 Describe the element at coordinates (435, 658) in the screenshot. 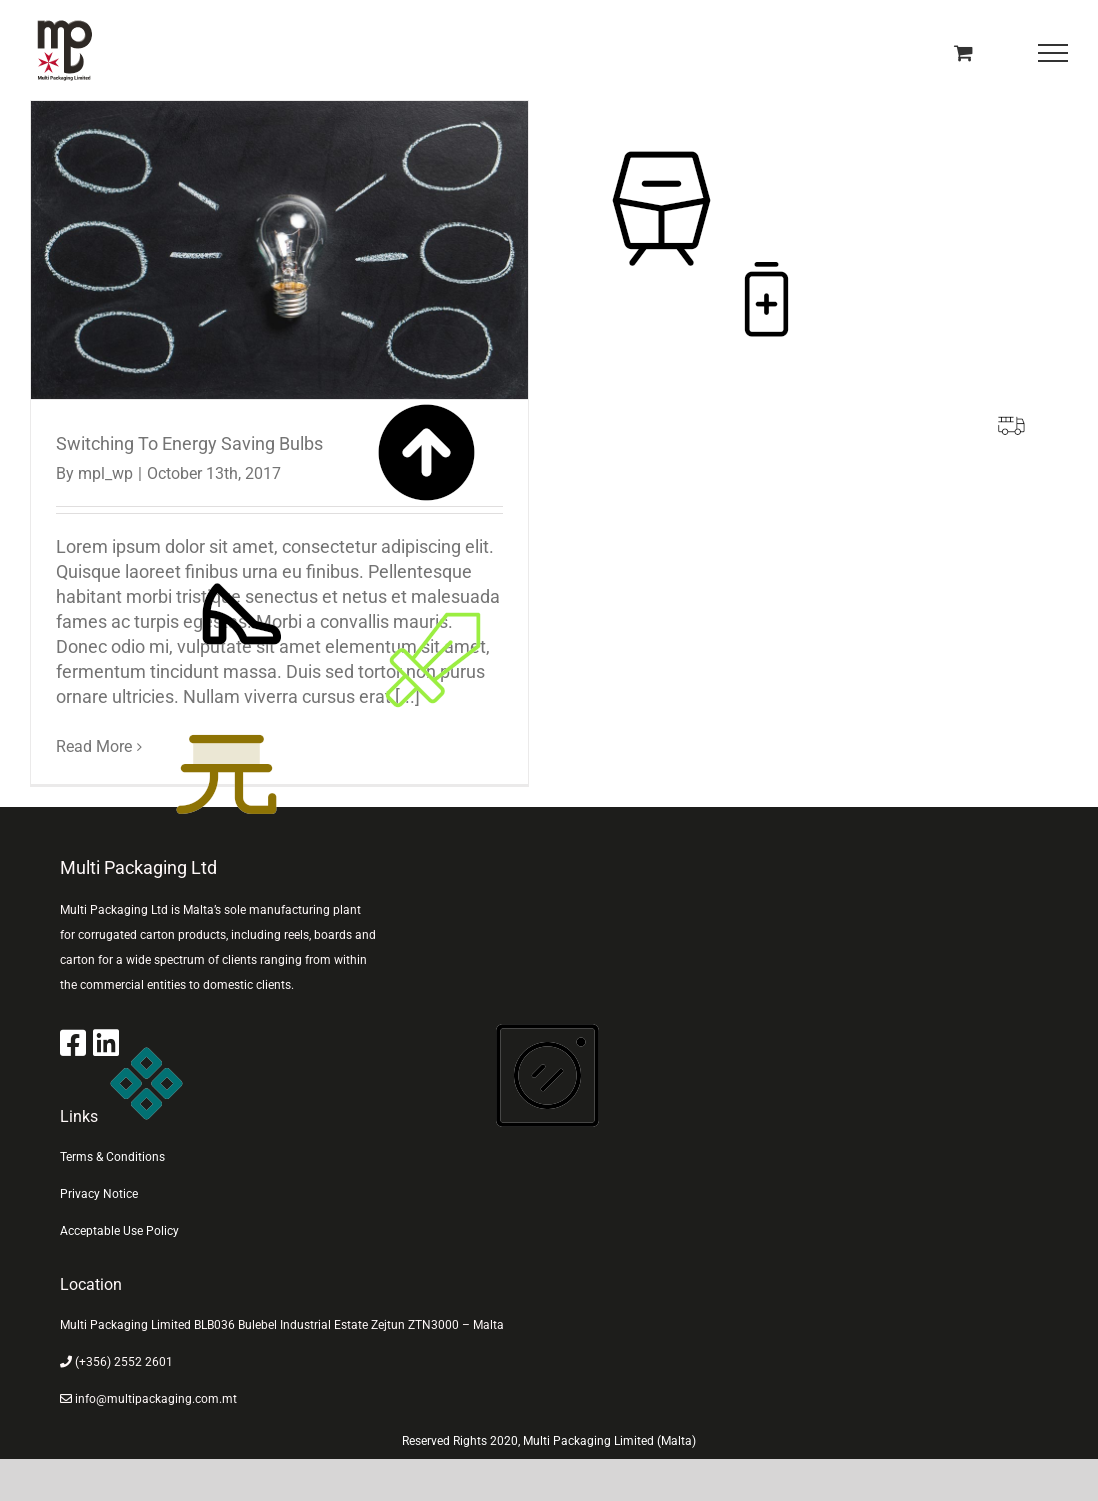

I see `access combat or battle features` at that location.